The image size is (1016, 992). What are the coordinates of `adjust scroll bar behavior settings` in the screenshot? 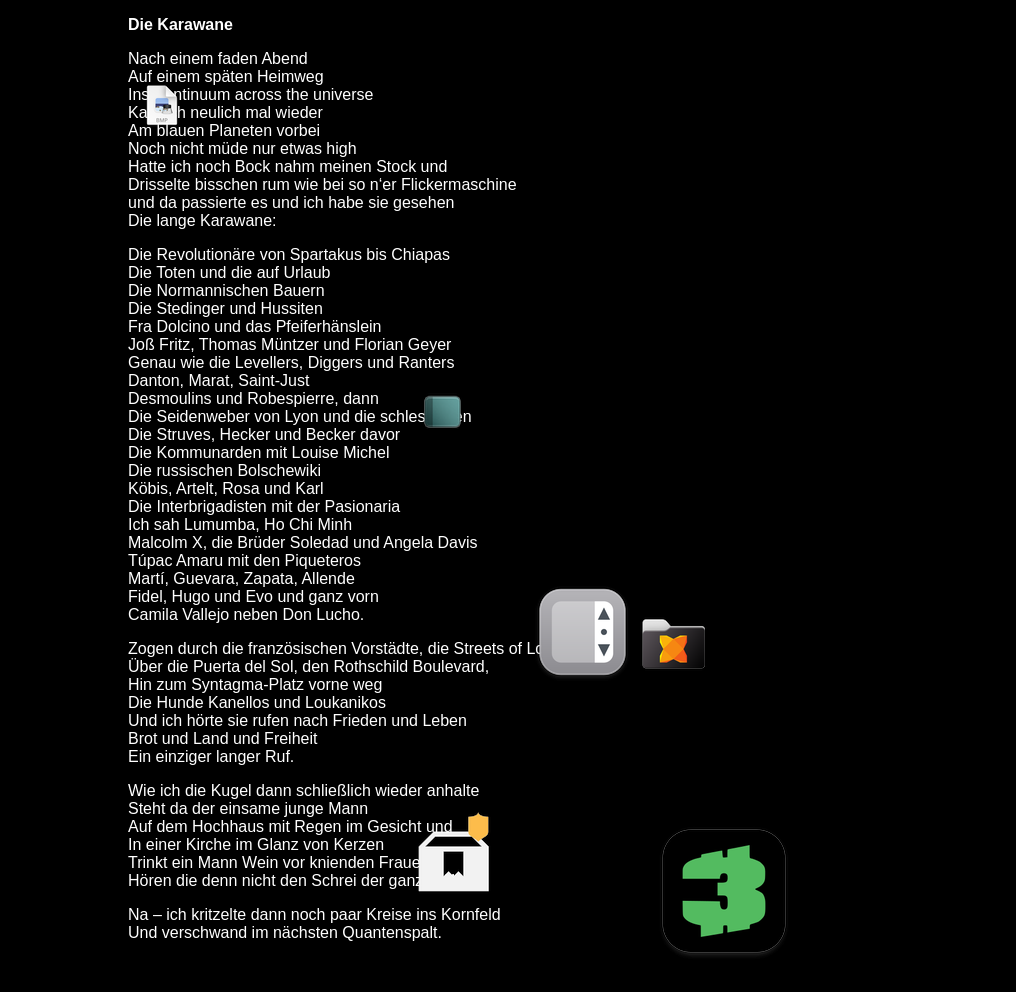 It's located at (582, 633).